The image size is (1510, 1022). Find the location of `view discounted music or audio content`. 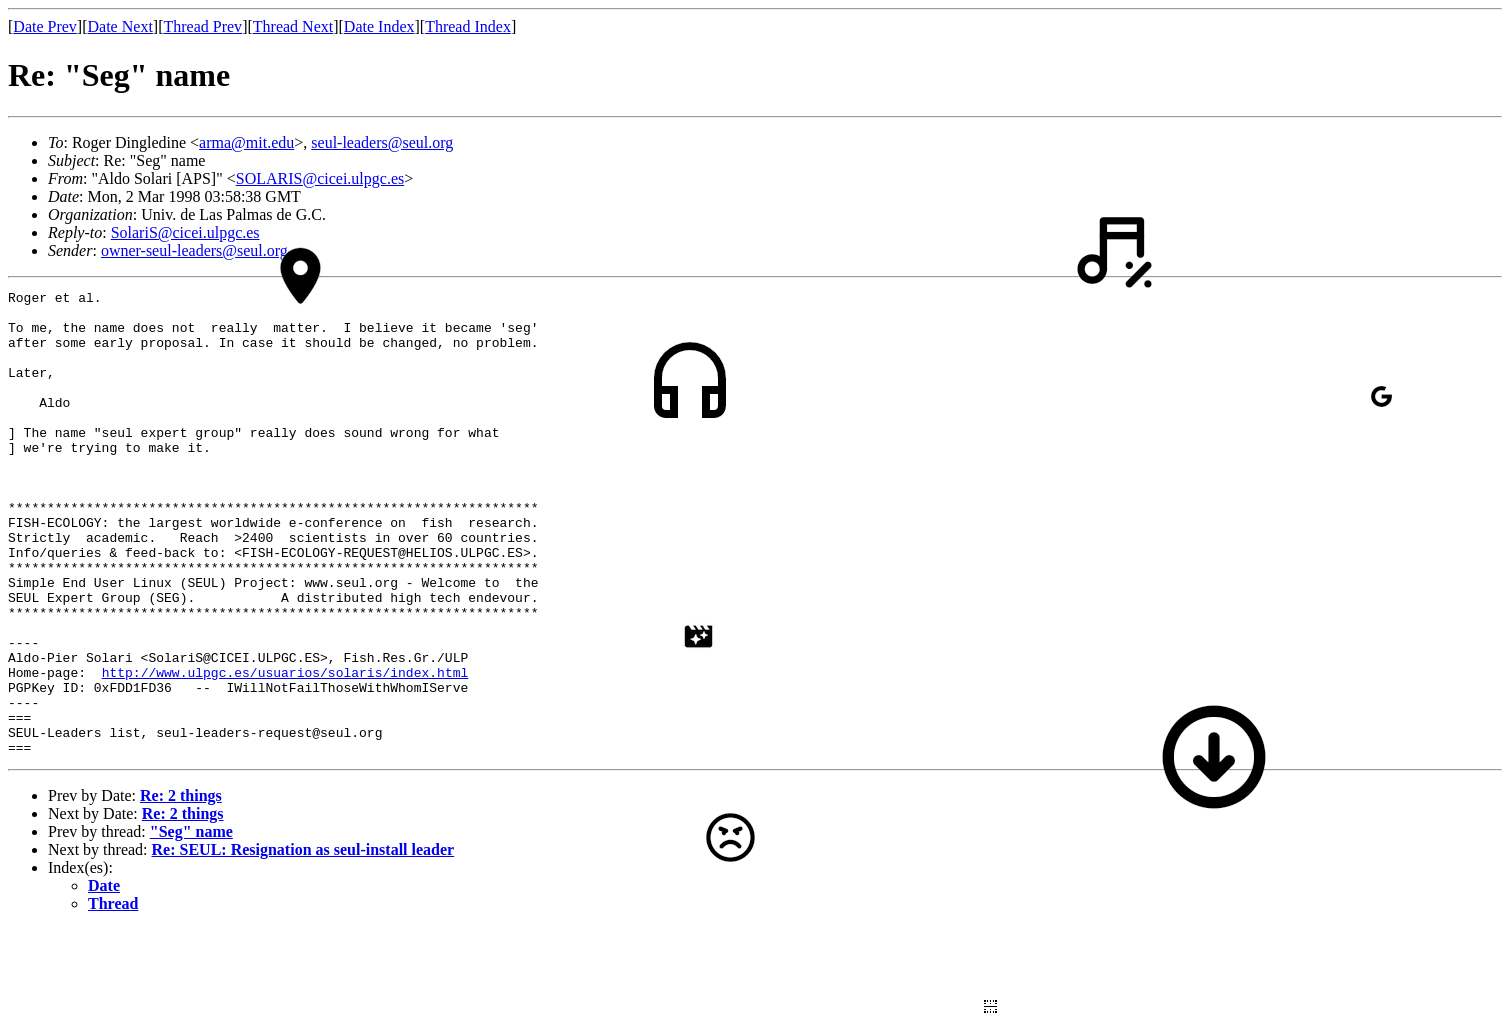

view discounted music or audio content is located at coordinates (1114, 250).